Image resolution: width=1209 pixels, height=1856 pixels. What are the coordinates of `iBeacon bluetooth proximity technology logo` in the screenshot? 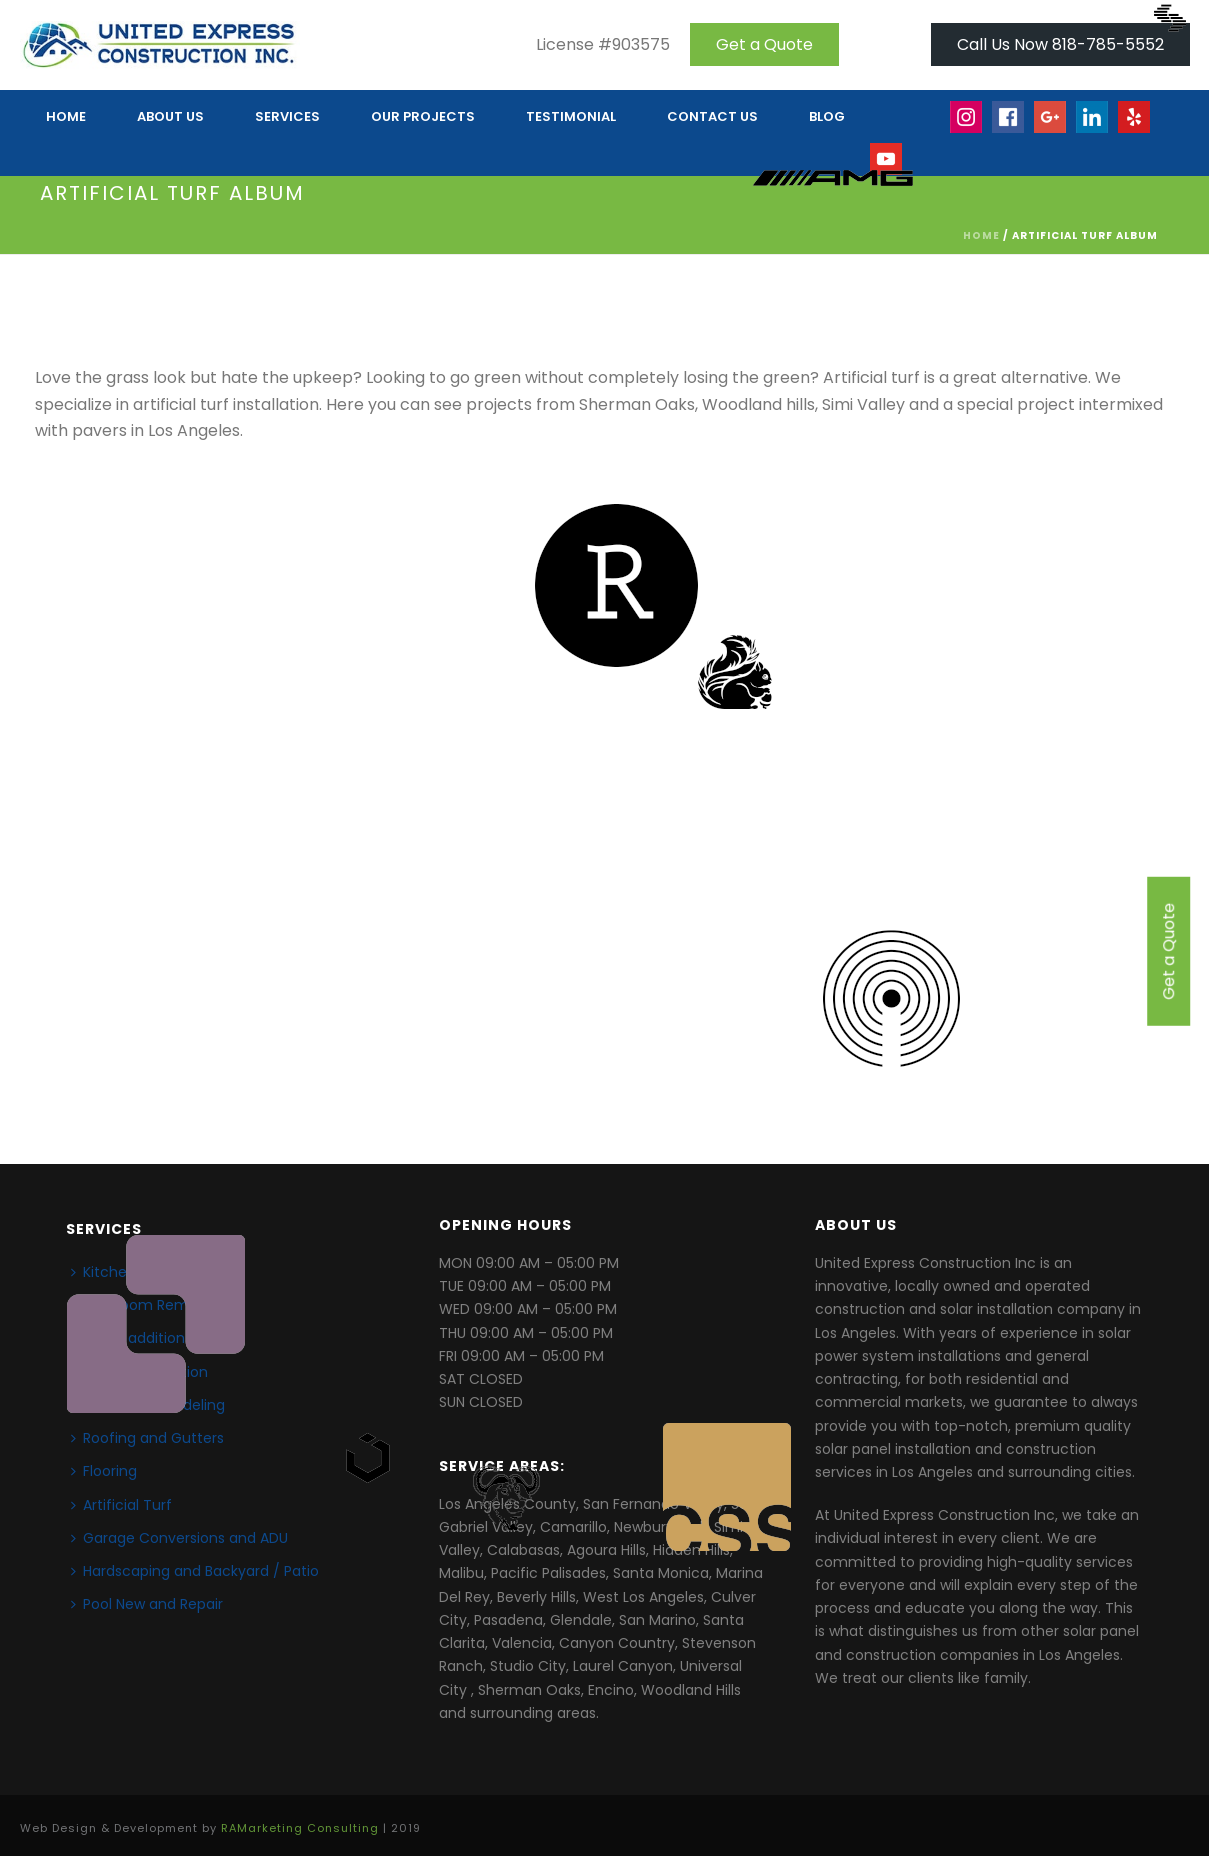 It's located at (891, 998).